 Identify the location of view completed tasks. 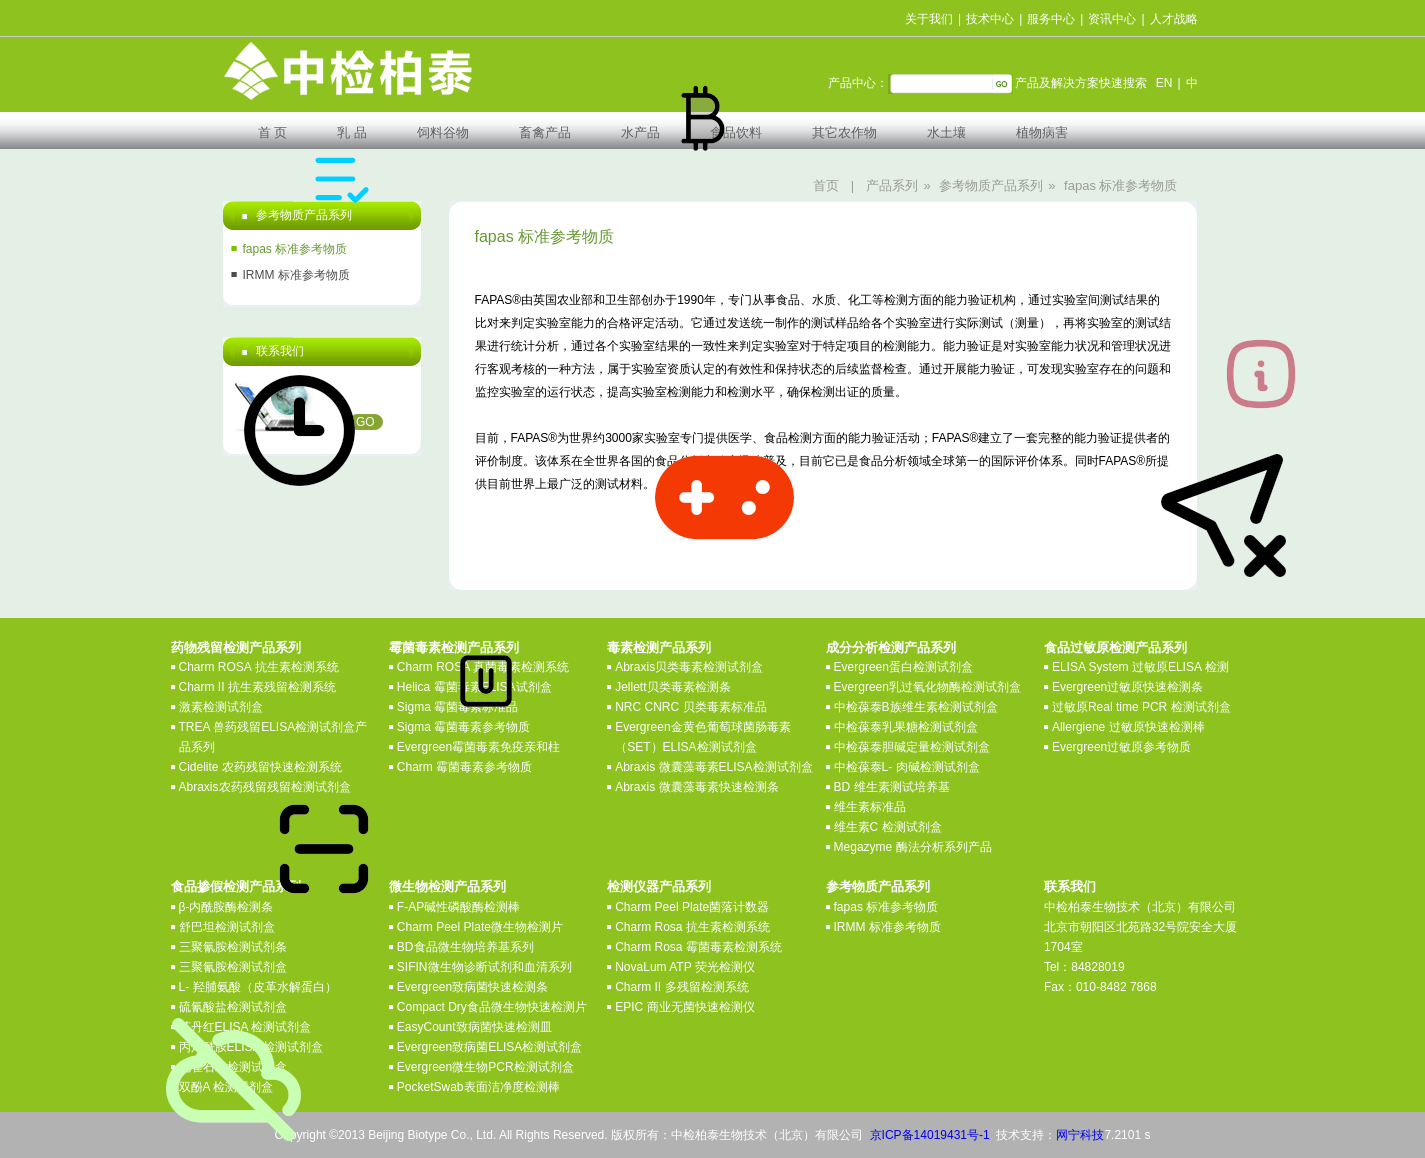
(342, 179).